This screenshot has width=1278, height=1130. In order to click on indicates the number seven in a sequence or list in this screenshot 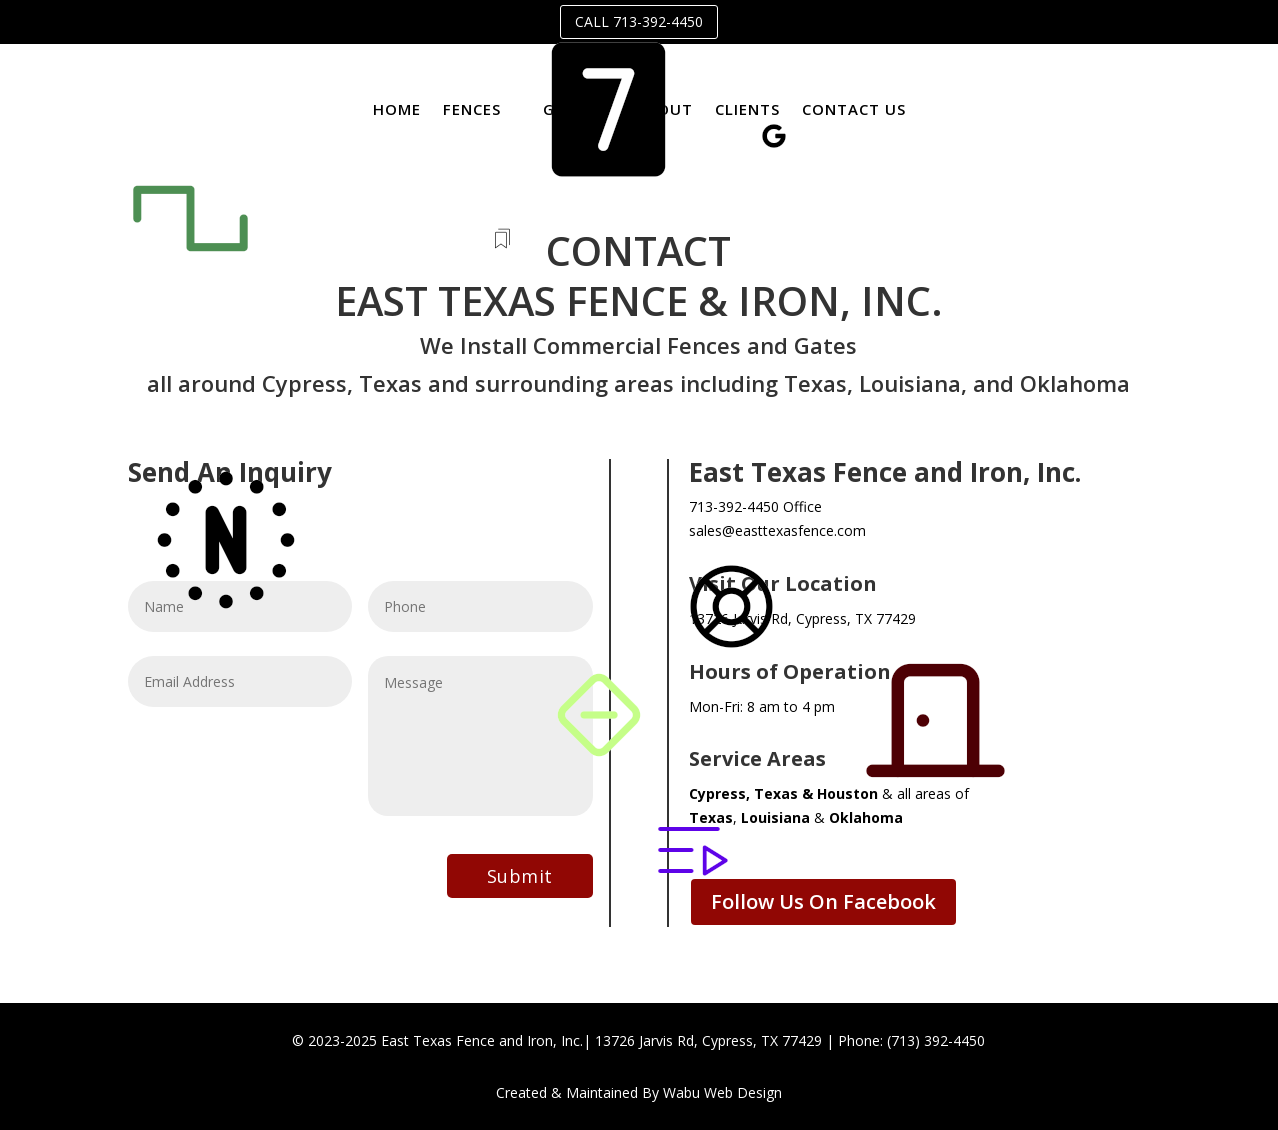, I will do `click(608, 109)`.